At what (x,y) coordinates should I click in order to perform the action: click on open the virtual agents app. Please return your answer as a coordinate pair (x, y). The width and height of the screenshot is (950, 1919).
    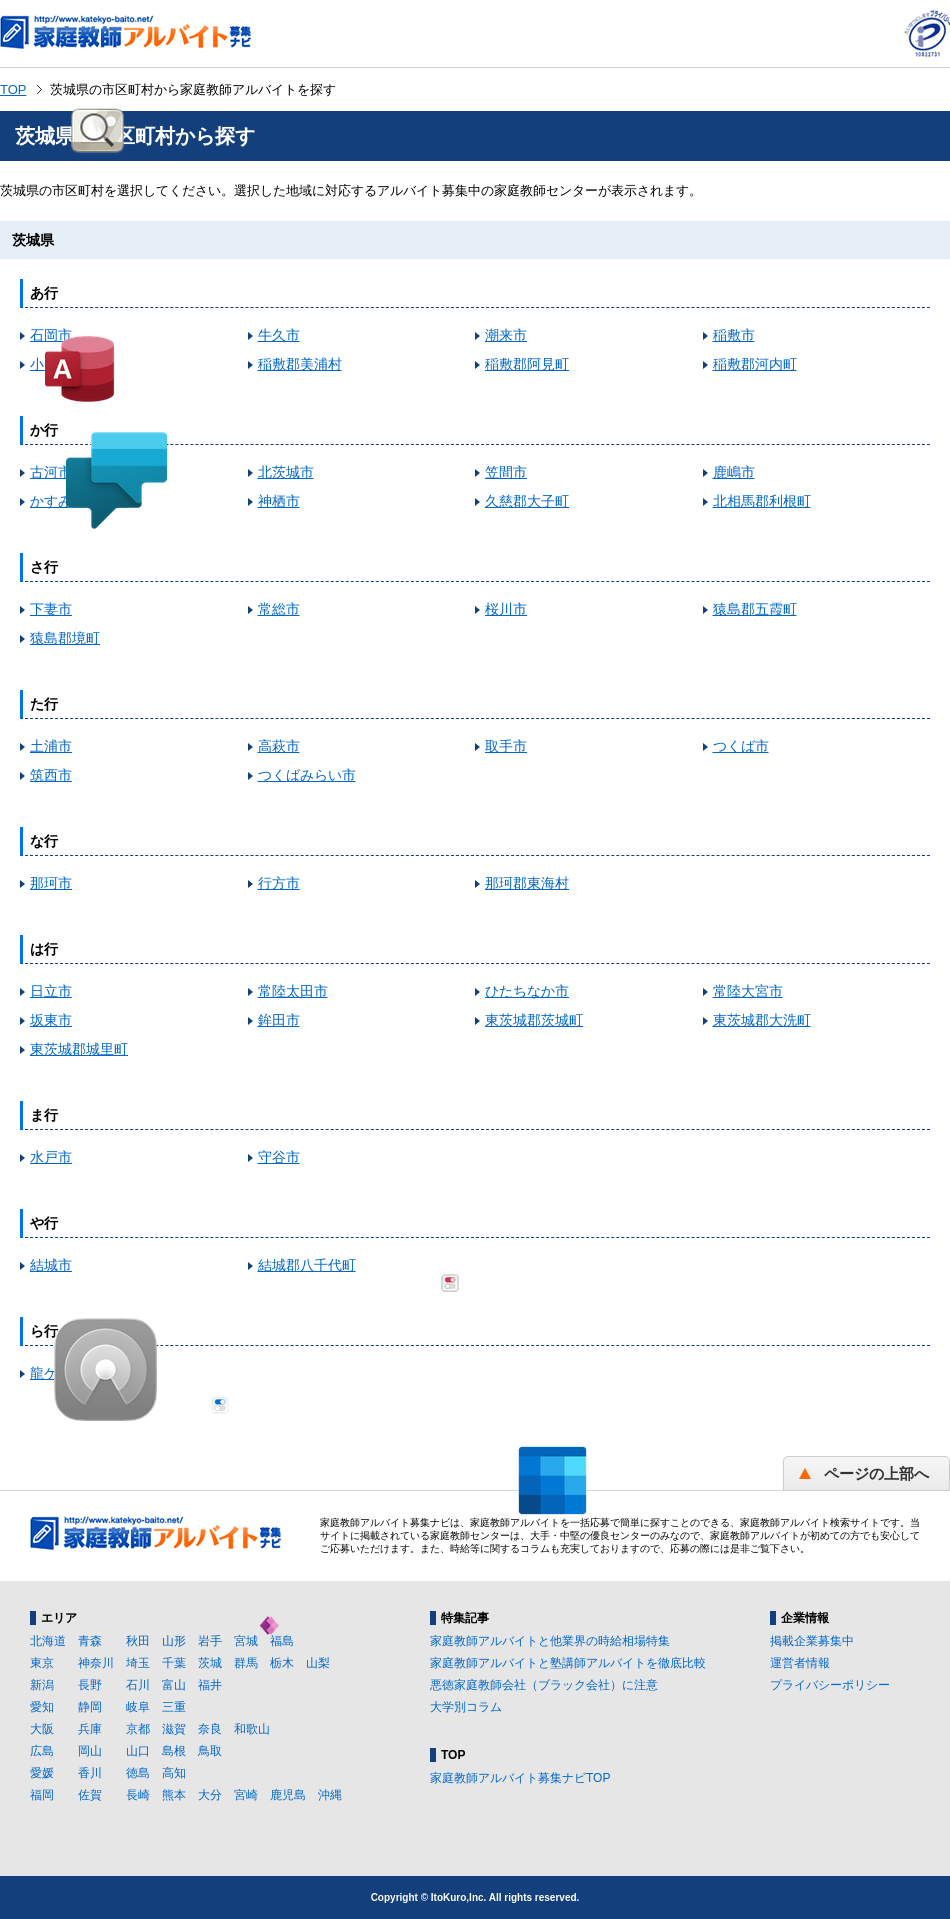
    Looking at the image, I should click on (116, 478).